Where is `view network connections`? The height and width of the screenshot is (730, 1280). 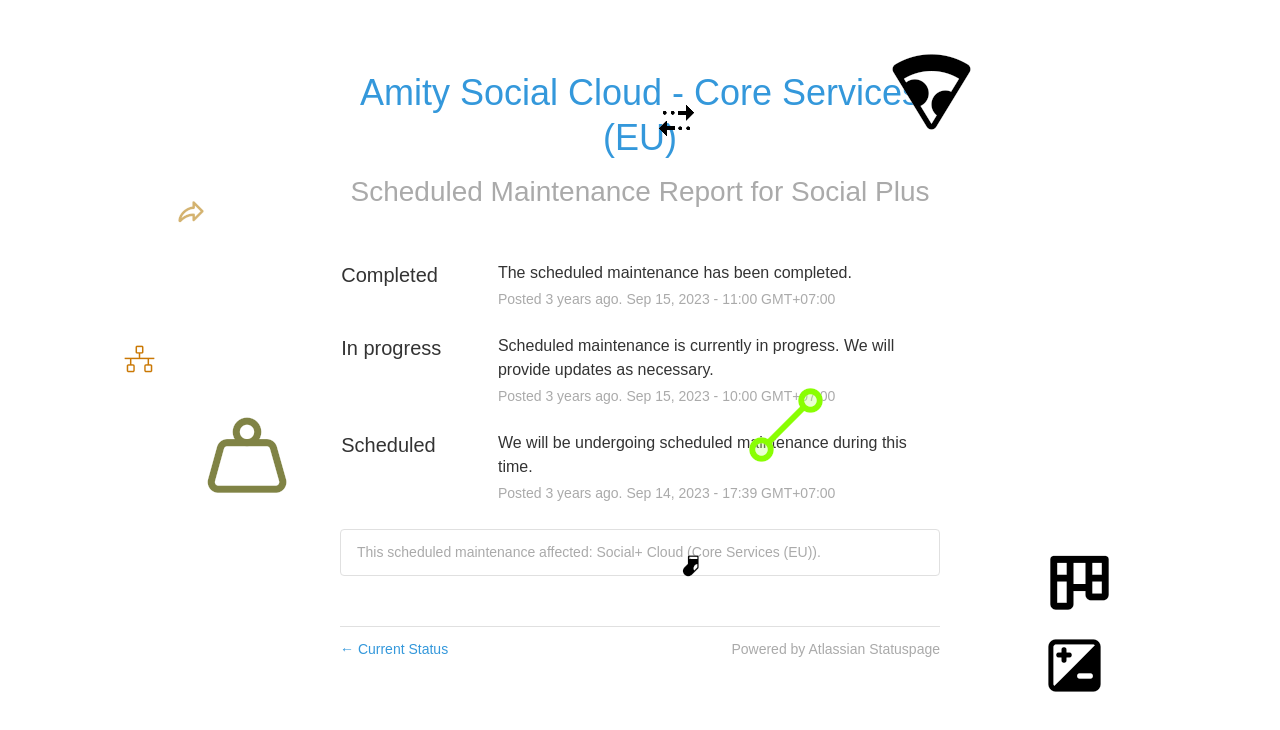 view network connections is located at coordinates (139, 359).